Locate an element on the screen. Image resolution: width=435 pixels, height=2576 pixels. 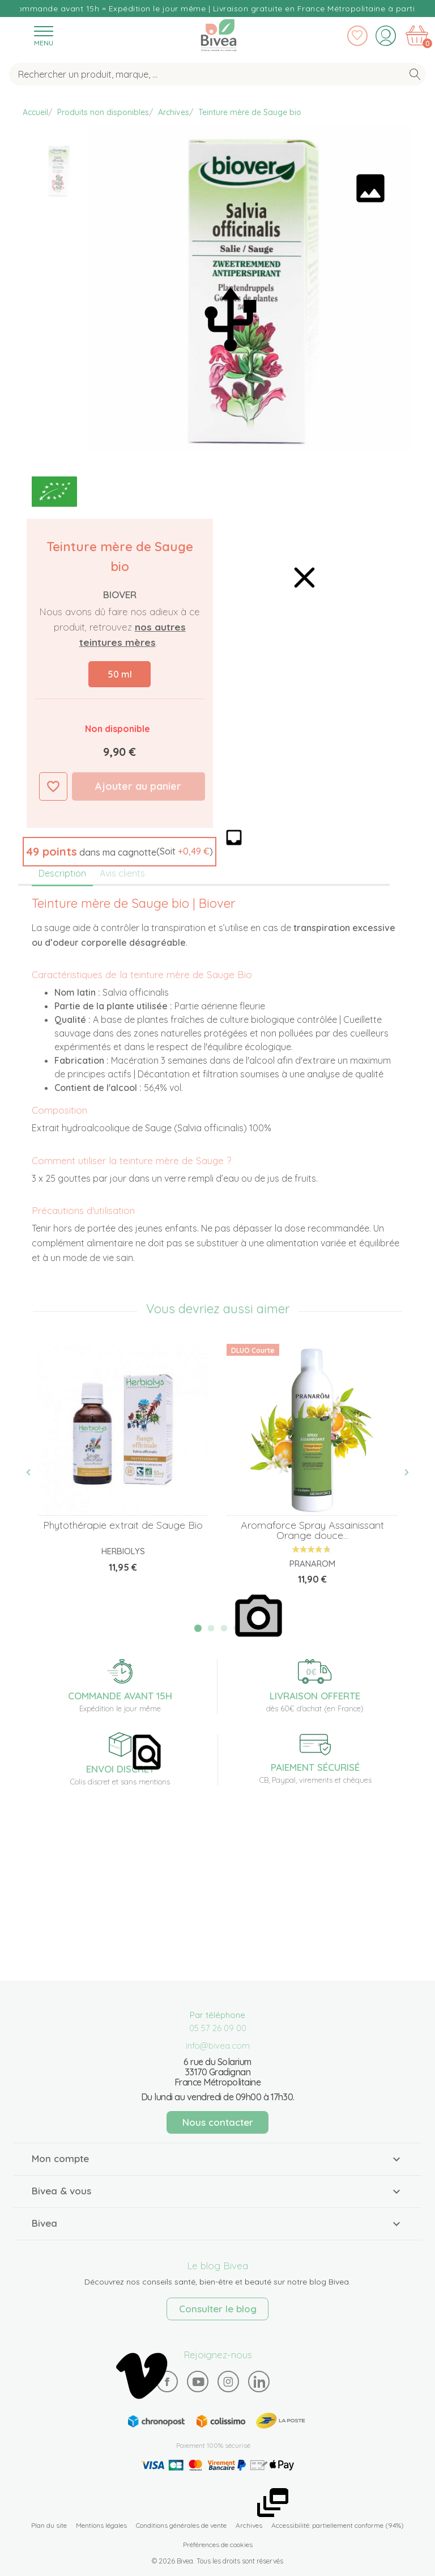
open vimeo app is located at coordinates (142, 2376).